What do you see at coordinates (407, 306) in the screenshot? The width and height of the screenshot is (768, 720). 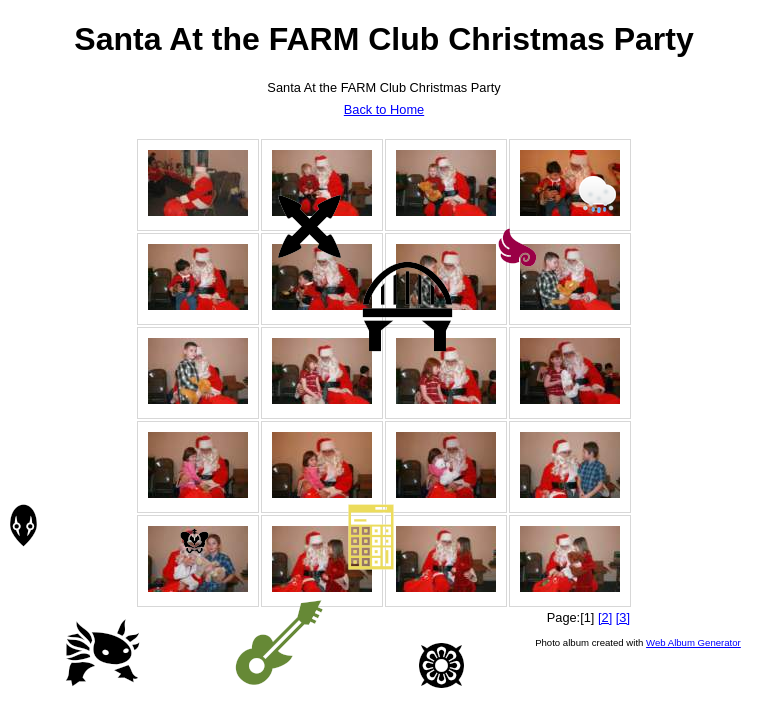 I see `navigate to bridges or infrastructure on a map` at bounding box center [407, 306].